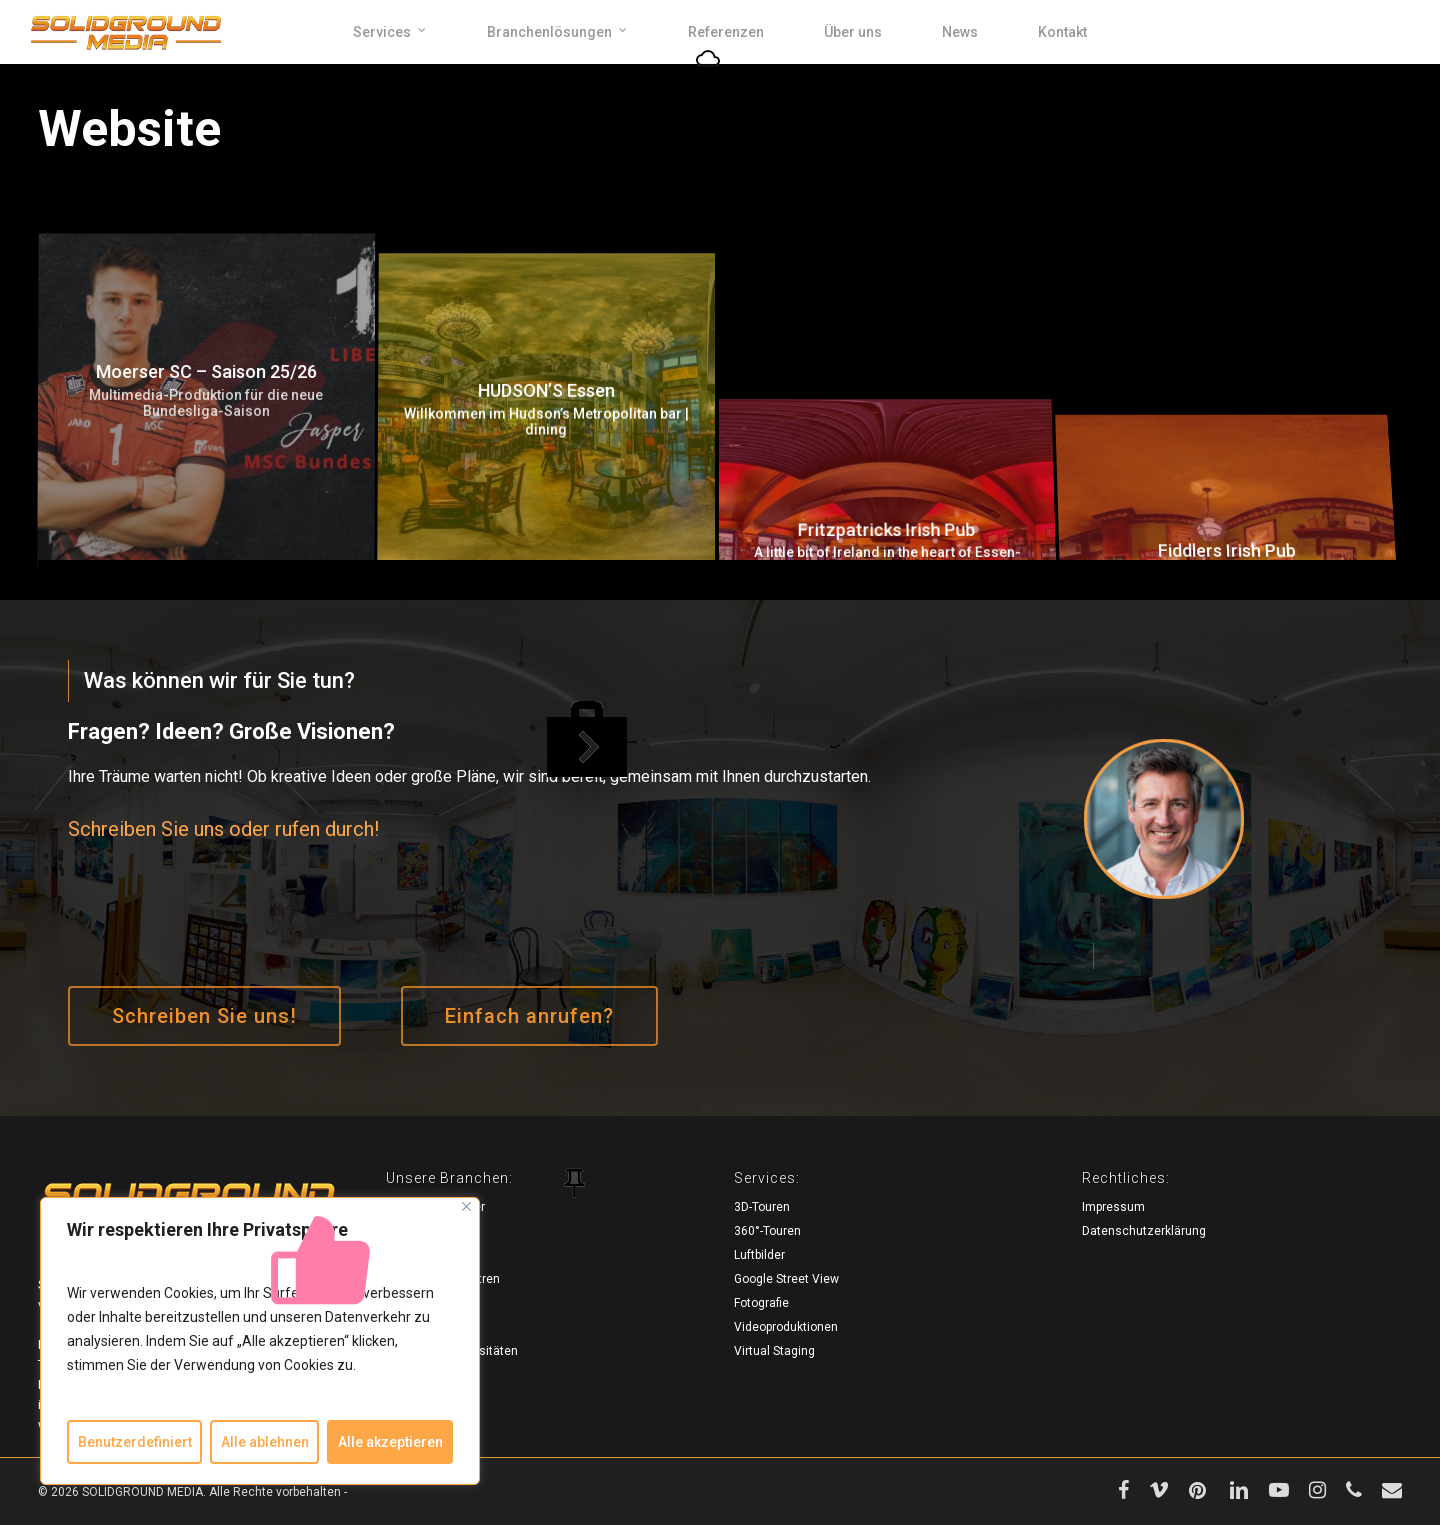  What do you see at coordinates (320, 1265) in the screenshot?
I see `like or approve content` at bounding box center [320, 1265].